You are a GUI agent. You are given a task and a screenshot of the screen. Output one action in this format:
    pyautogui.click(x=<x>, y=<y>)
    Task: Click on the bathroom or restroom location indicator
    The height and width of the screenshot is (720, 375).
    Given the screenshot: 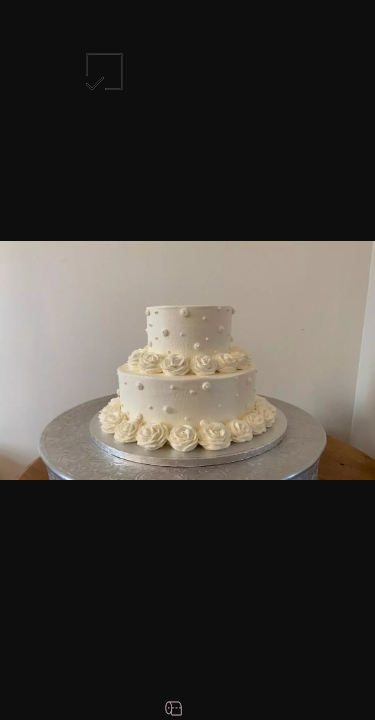 What is the action you would take?
    pyautogui.click(x=173, y=708)
    